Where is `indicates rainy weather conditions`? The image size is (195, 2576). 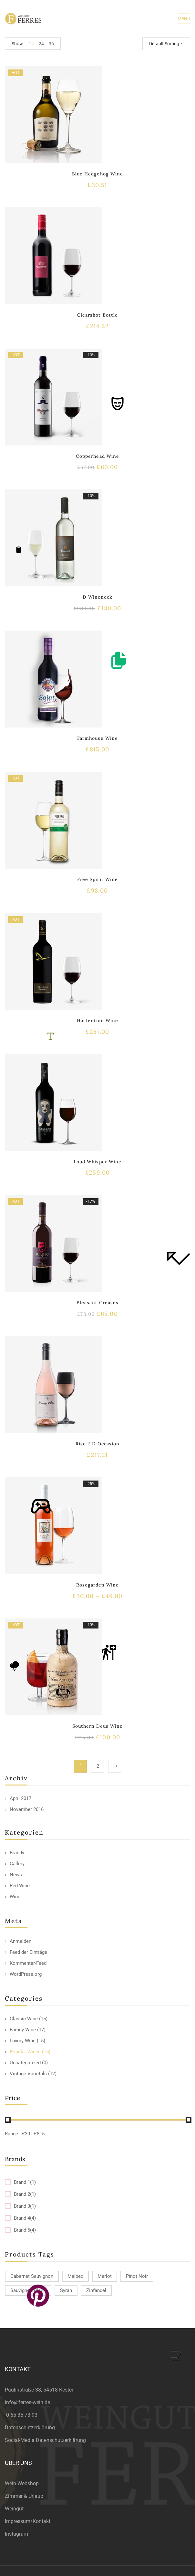
indicates rainy weather conditions is located at coordinates (14, 1666).